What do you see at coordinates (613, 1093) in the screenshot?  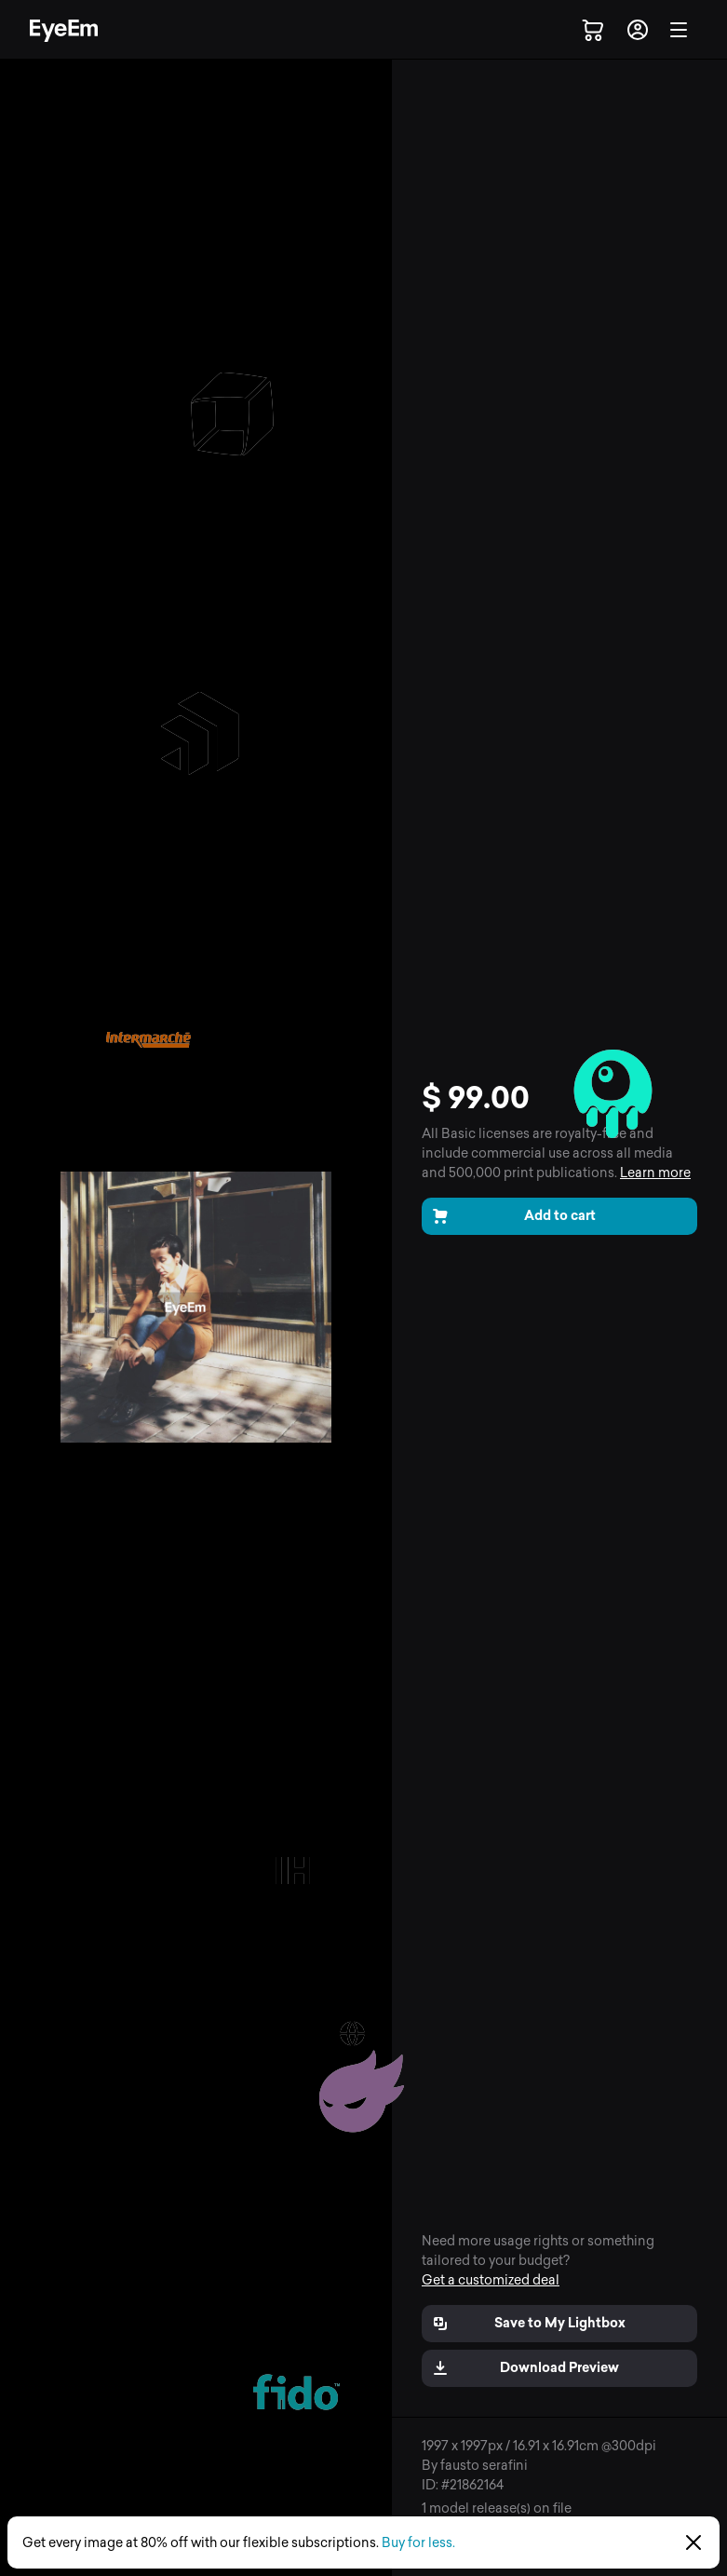 I see `livewire framework logo` at bounding box center [613, 1093].